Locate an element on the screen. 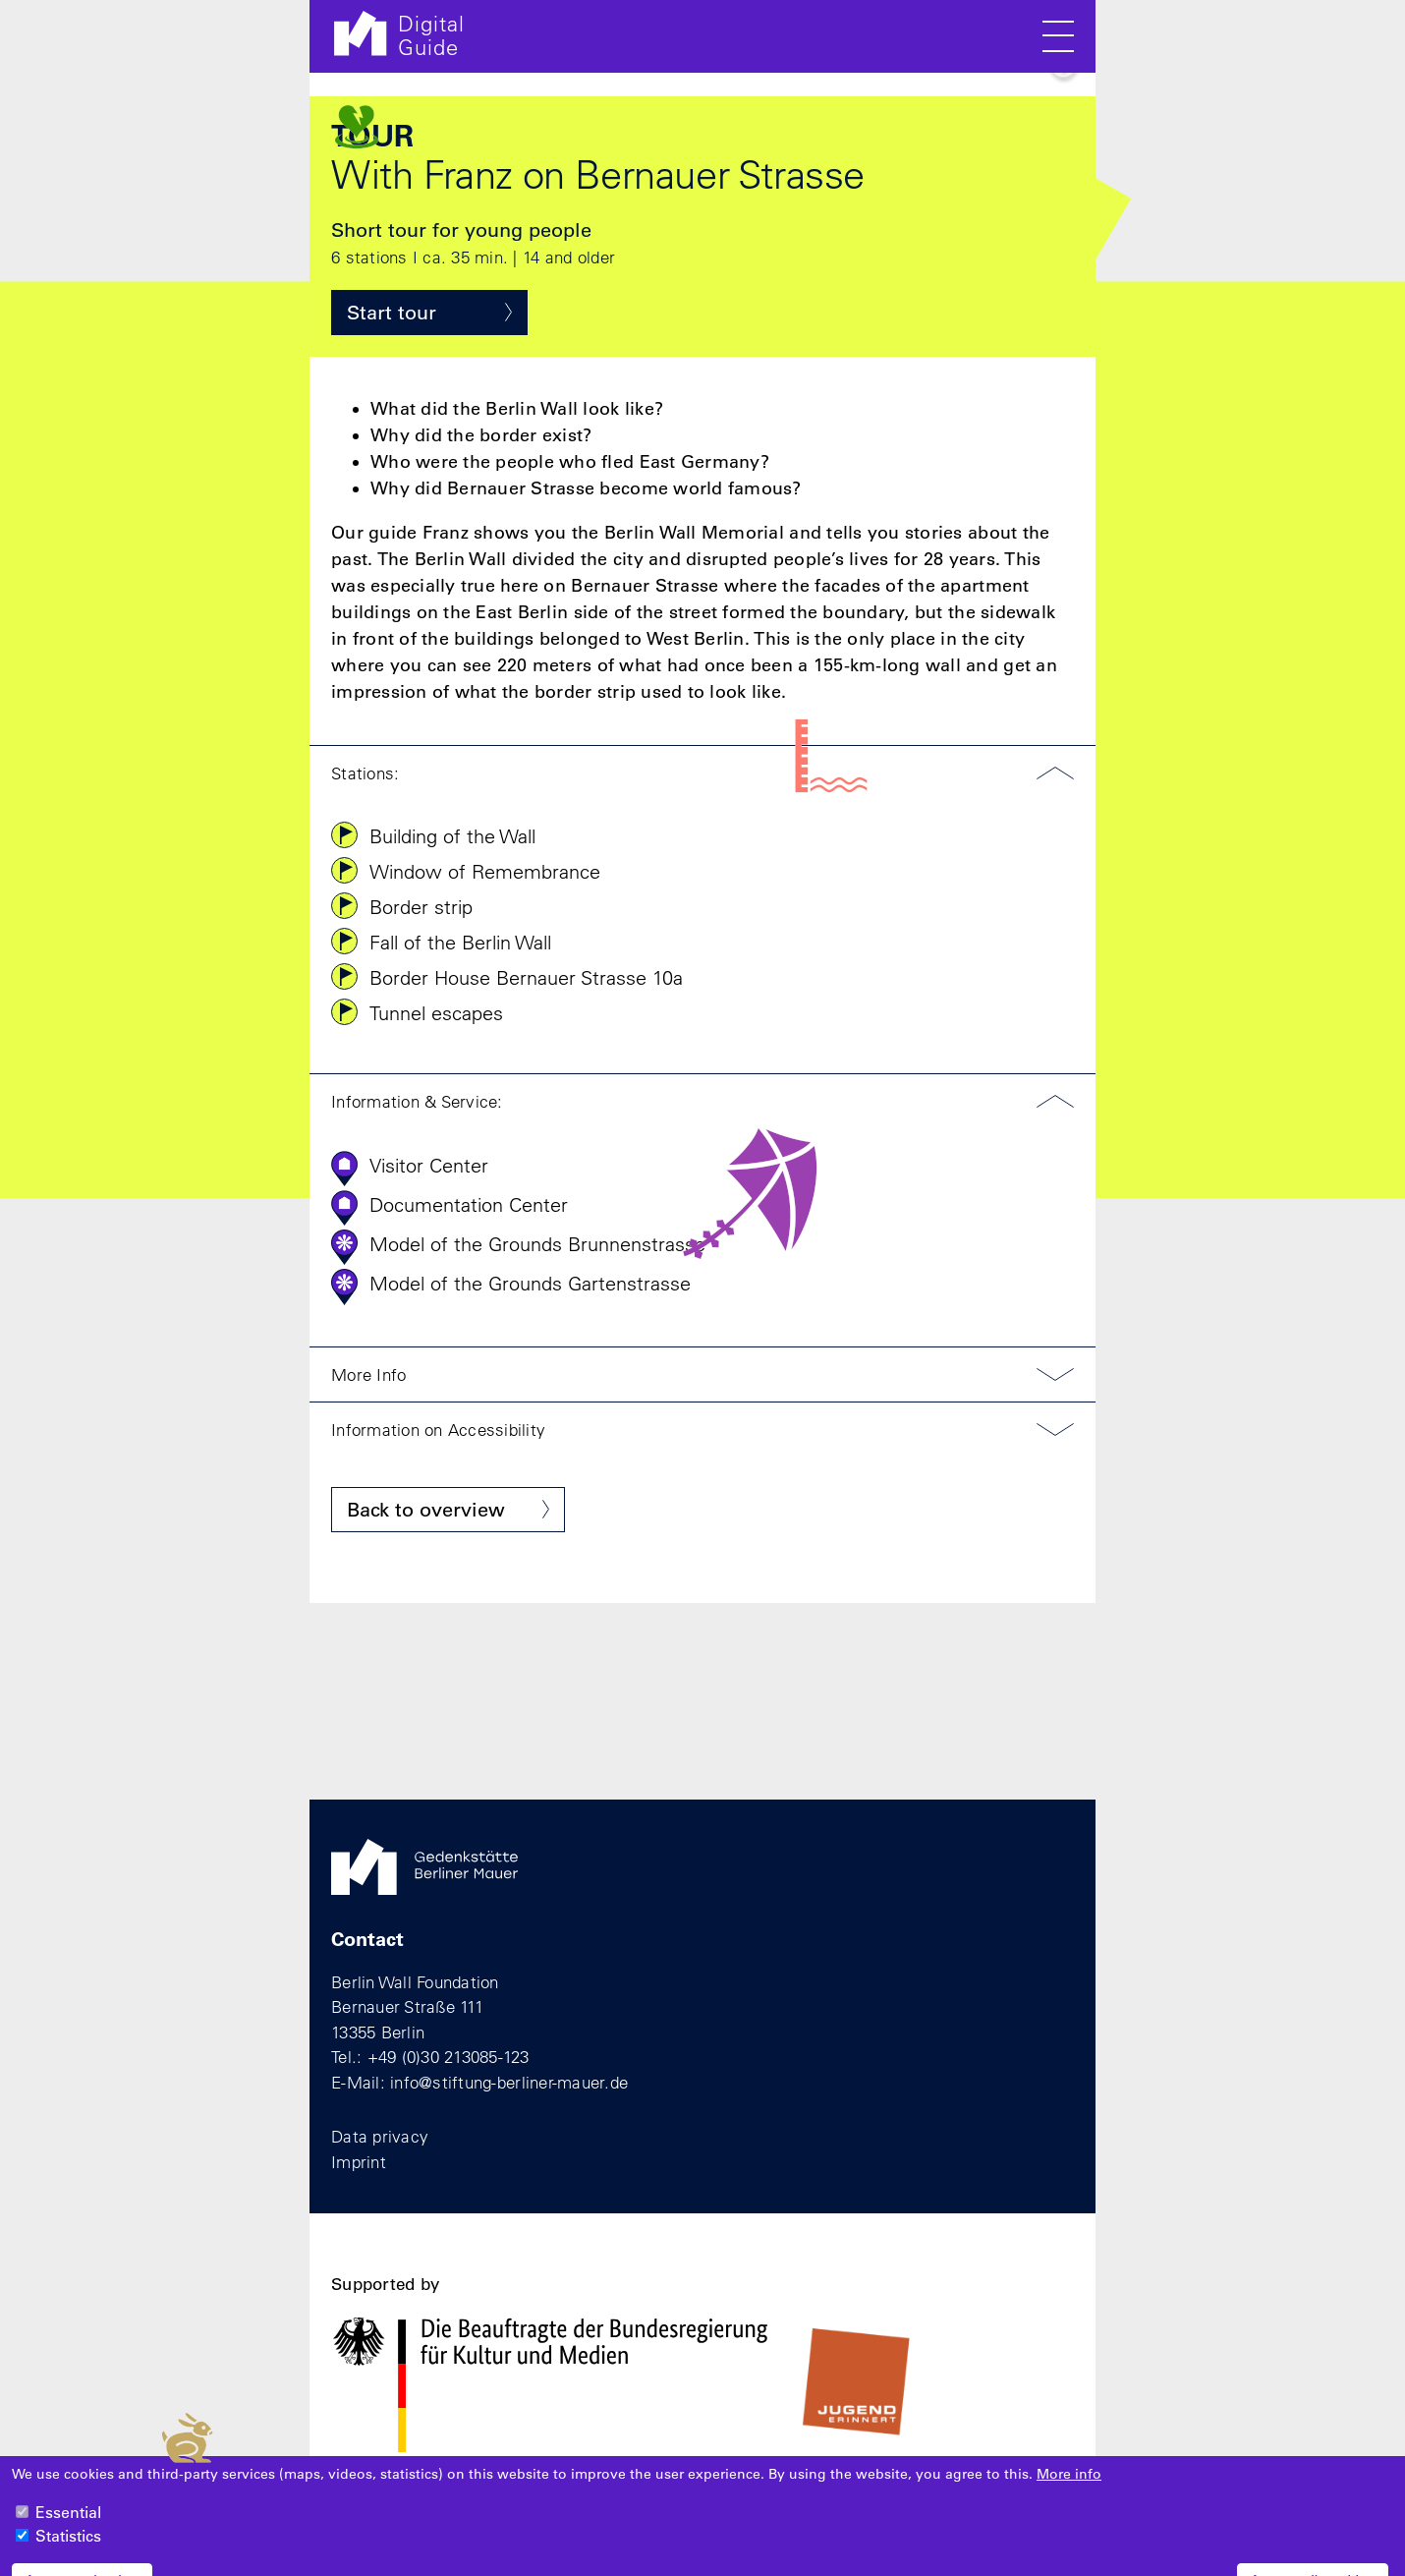 The image size is (1405, 2576). indicates rabbit or bunny-related content is located at coordinates (188, 2438).